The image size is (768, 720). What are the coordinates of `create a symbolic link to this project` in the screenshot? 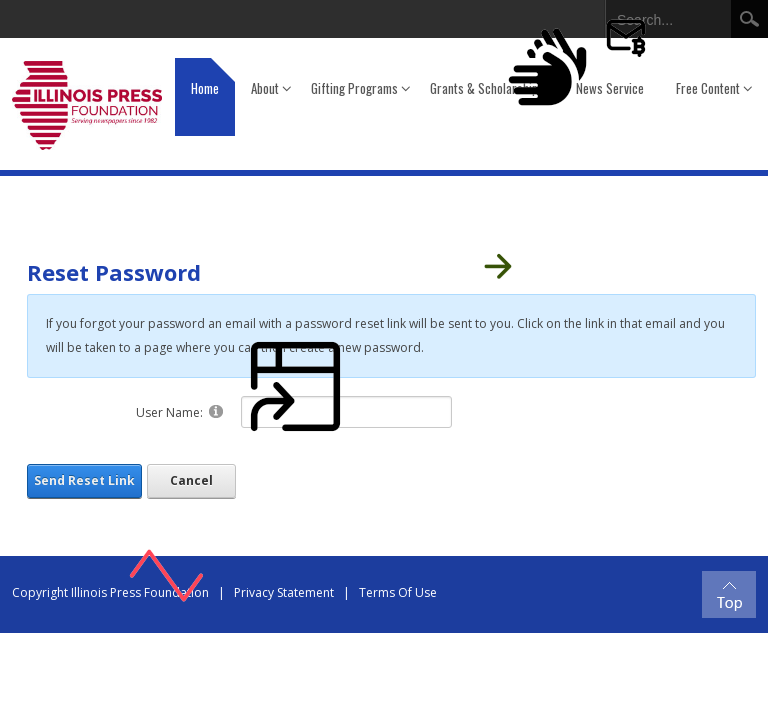 It's located at (295, 386).